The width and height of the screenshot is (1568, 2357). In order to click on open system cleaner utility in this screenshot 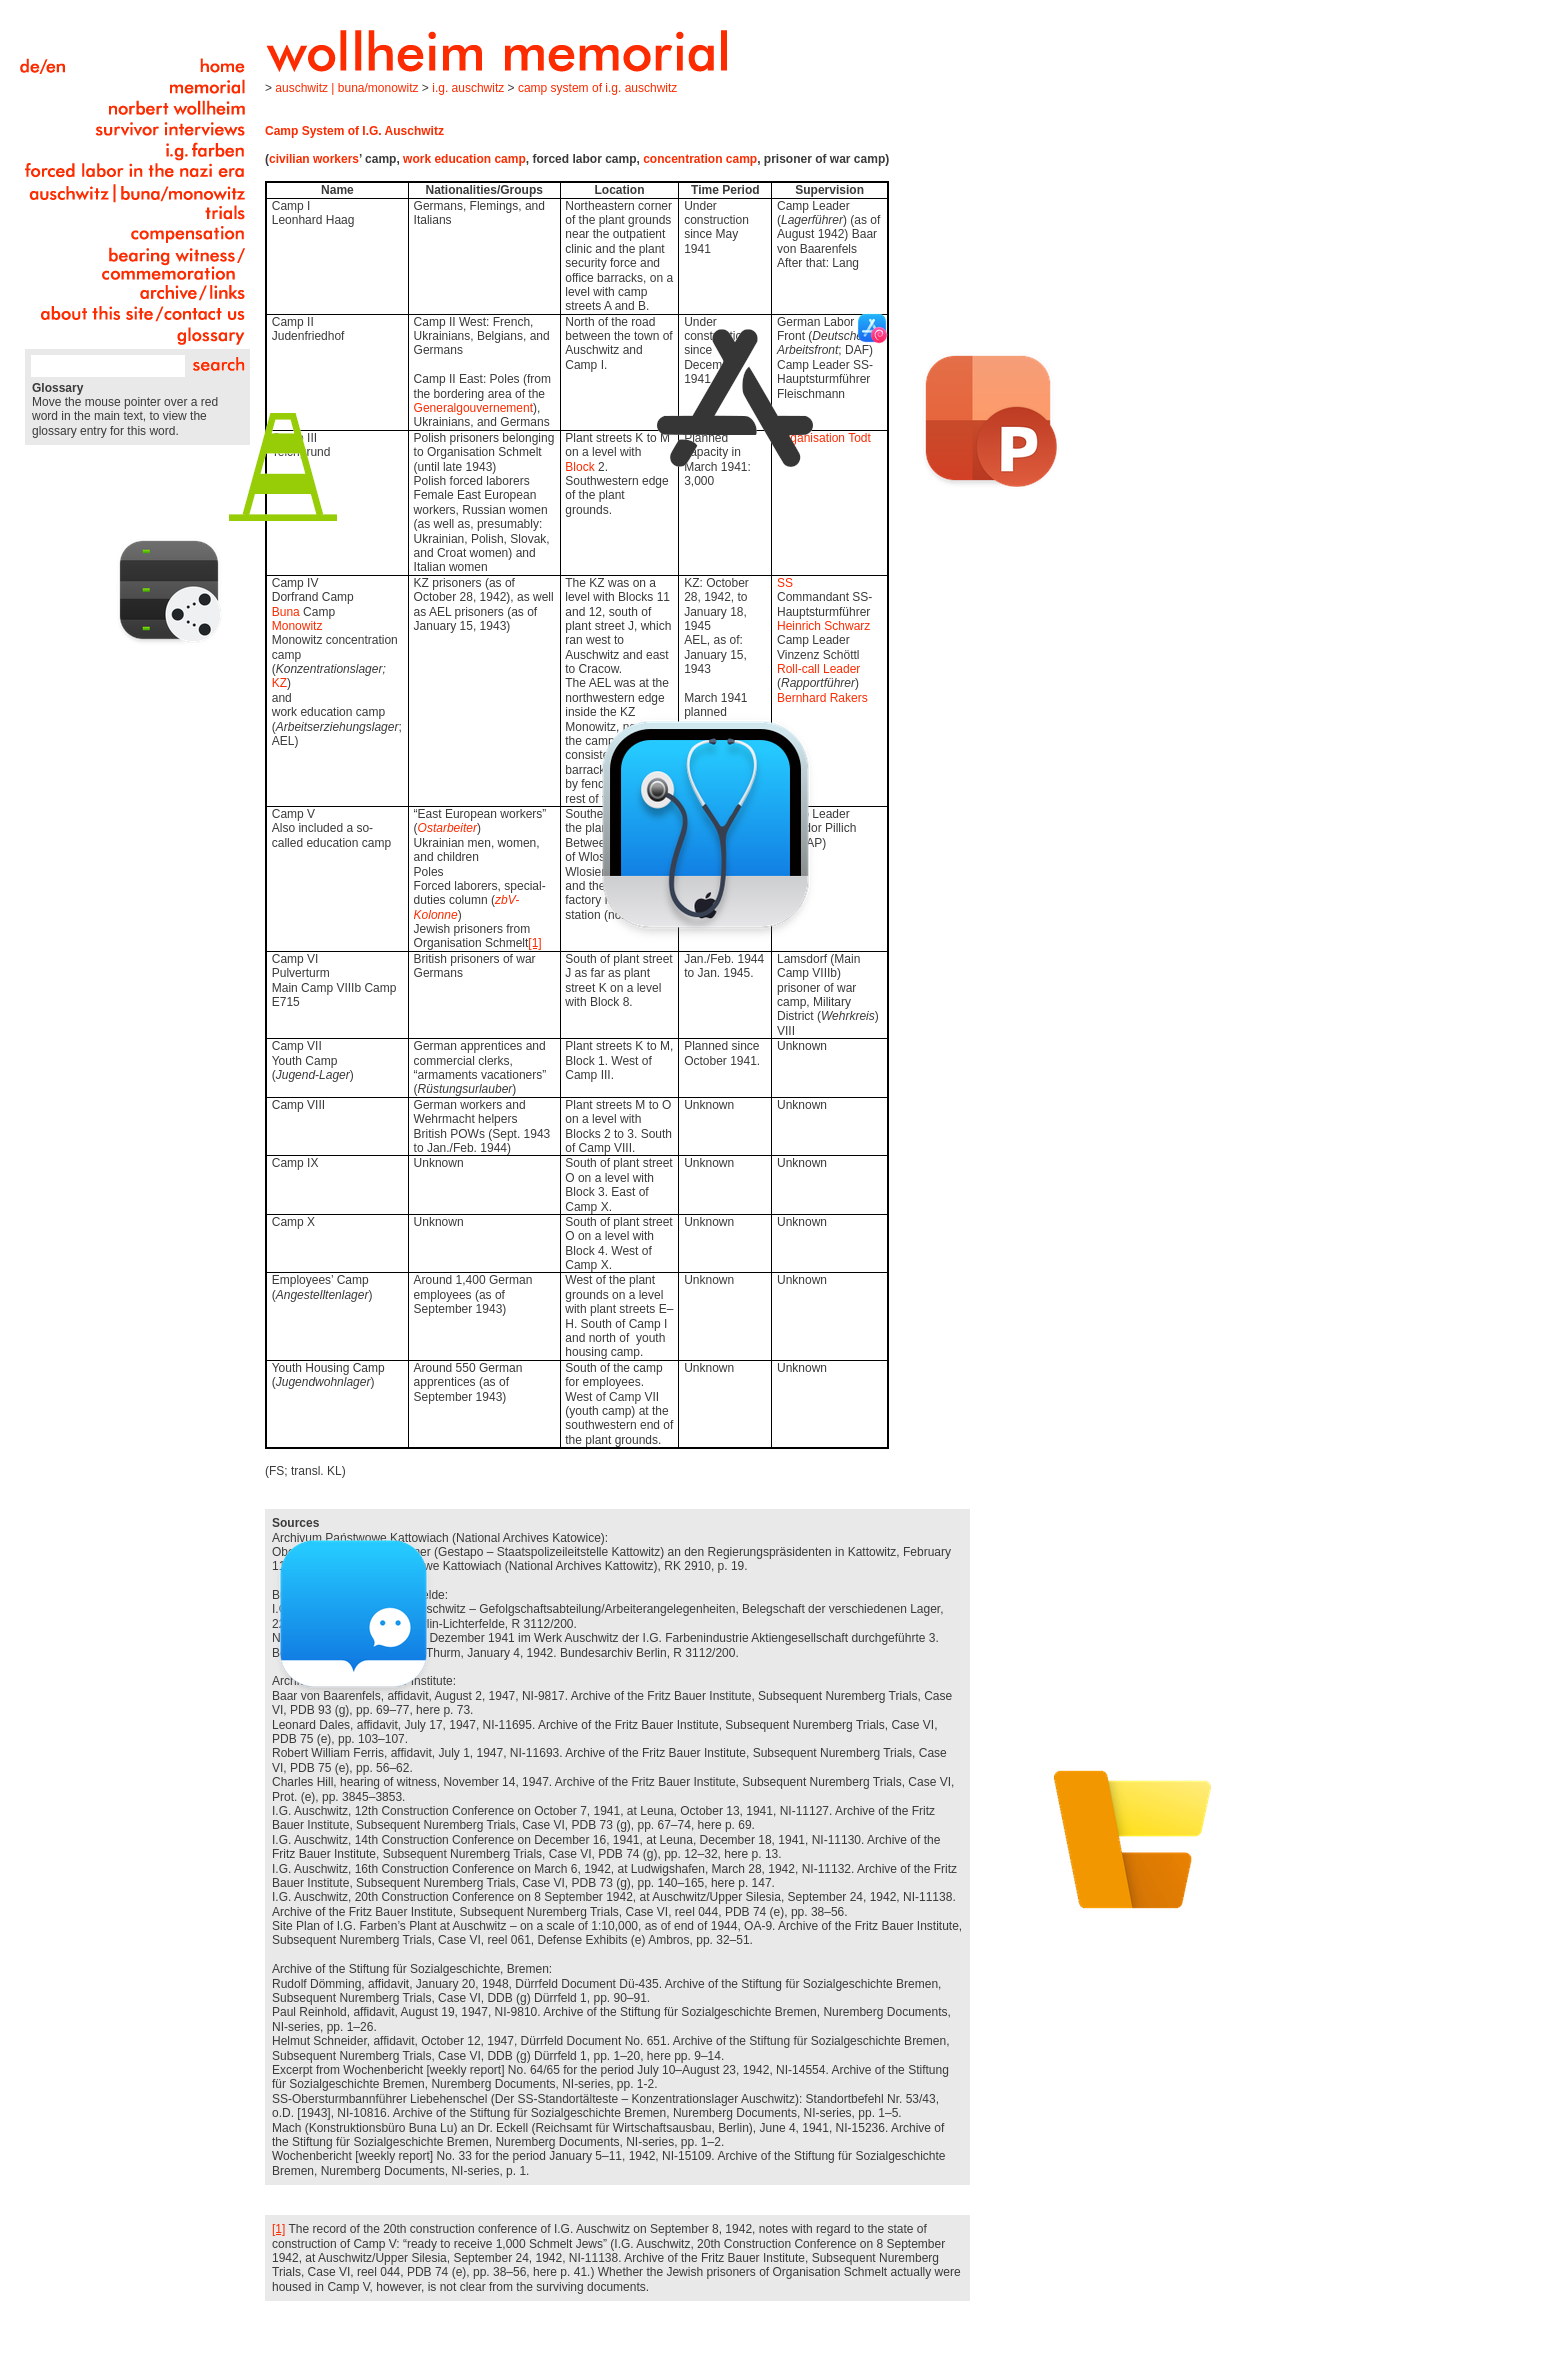, I will do `click(705, 824)`.